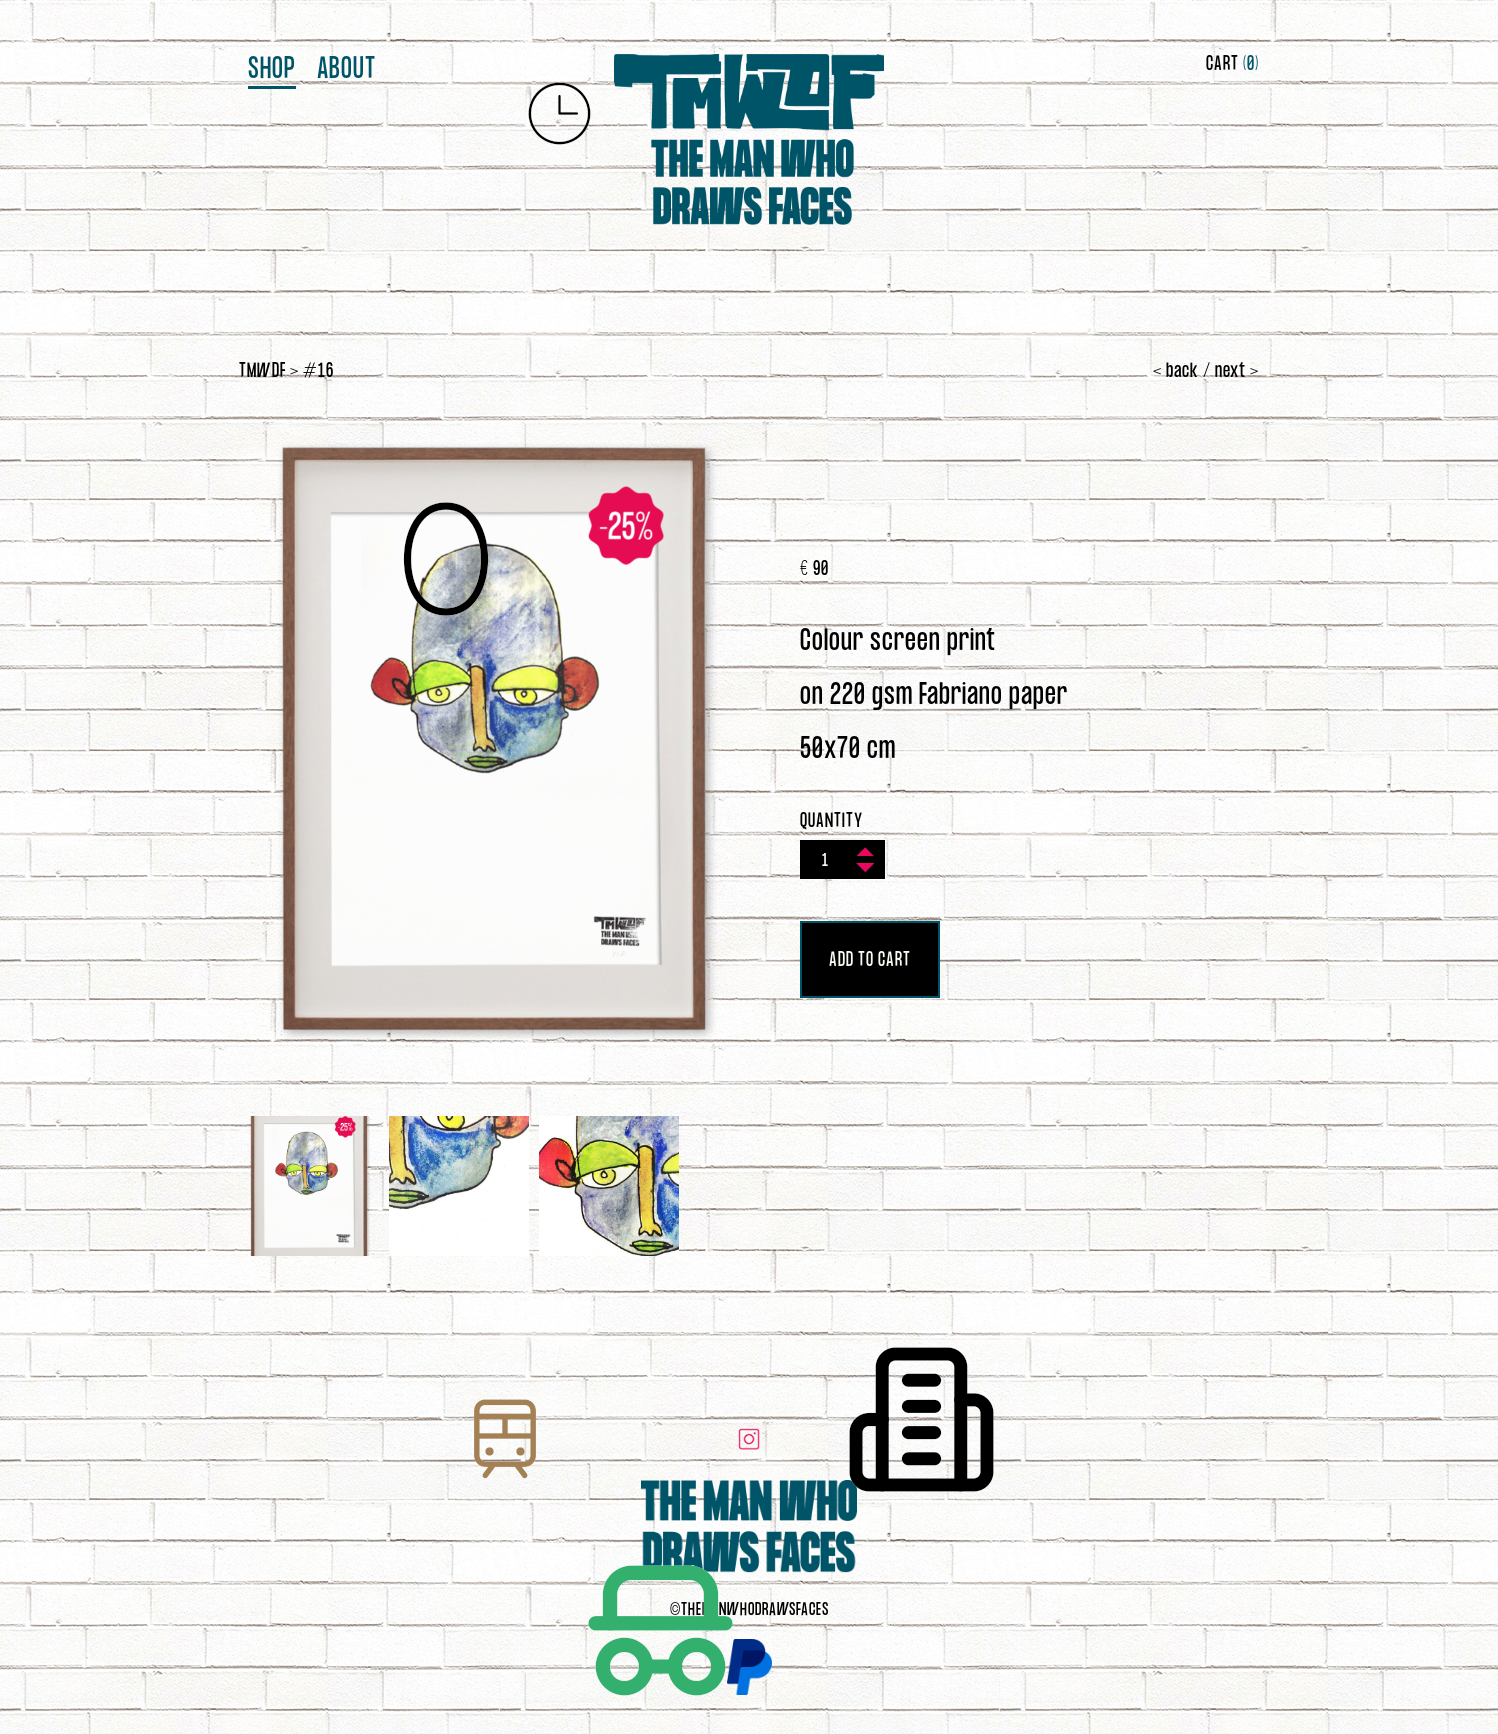 Image resolution: width=1498 pixels, height=1734 pixels. What do you see at coordinates (921, 1419) in the screenshot?
I see `view office or workplace information` at bounding box center [921, 1419].